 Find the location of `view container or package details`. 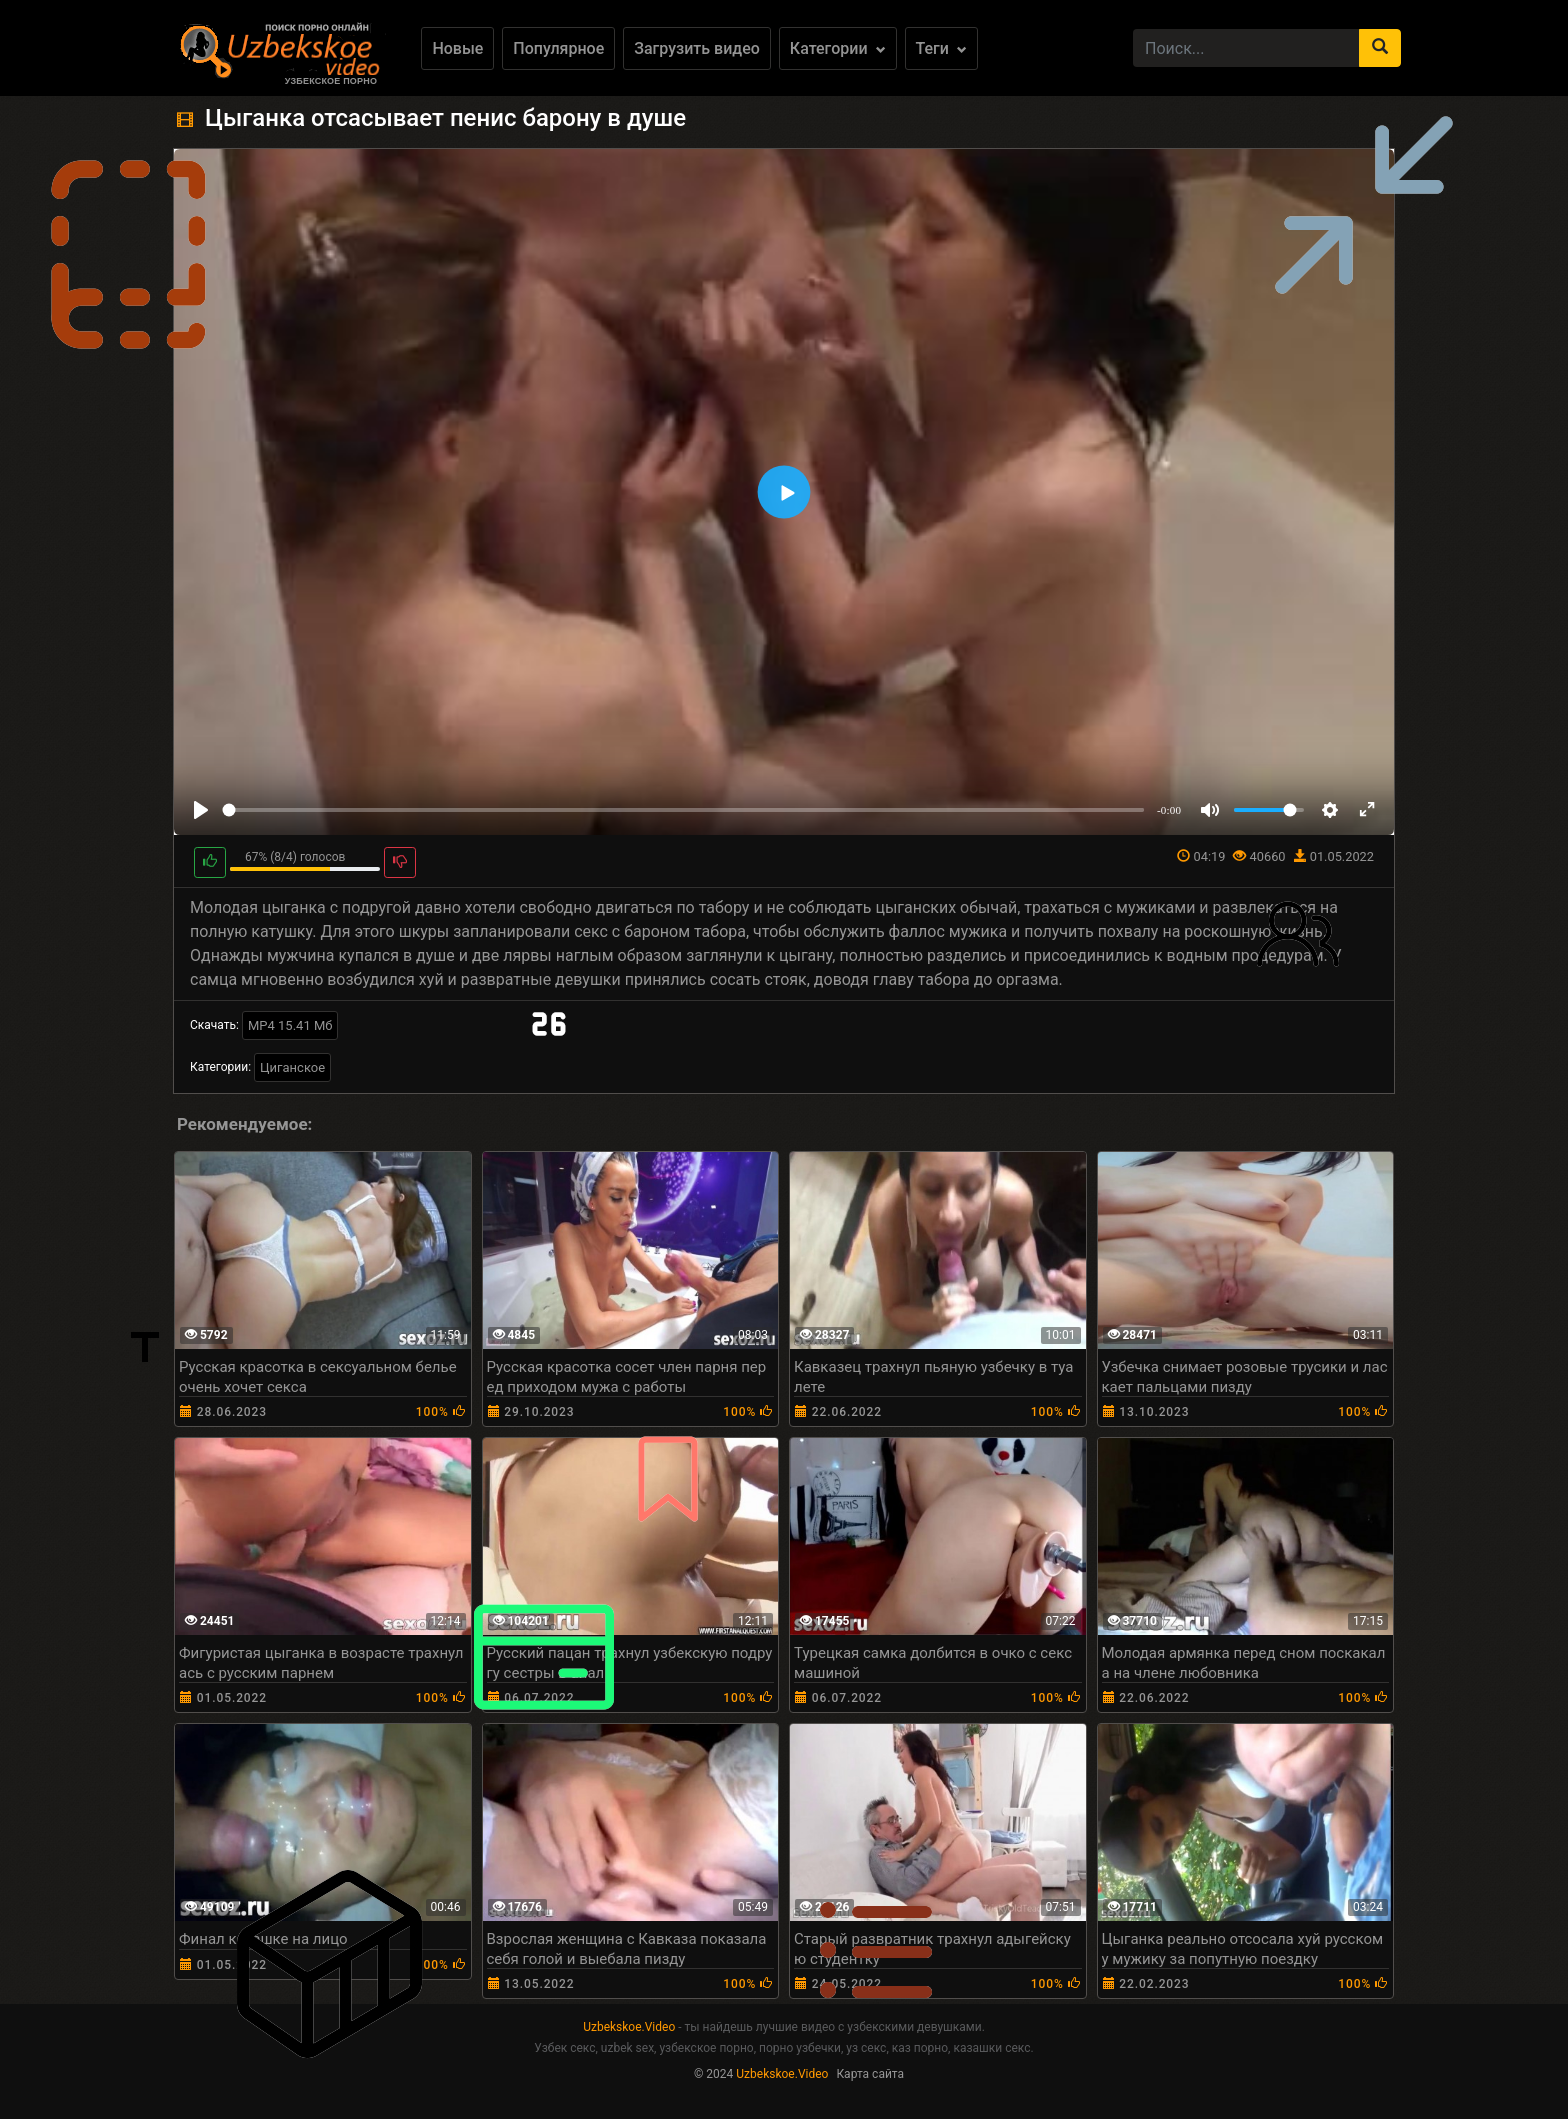

view container or package details is located at coordinates (329, 1963).